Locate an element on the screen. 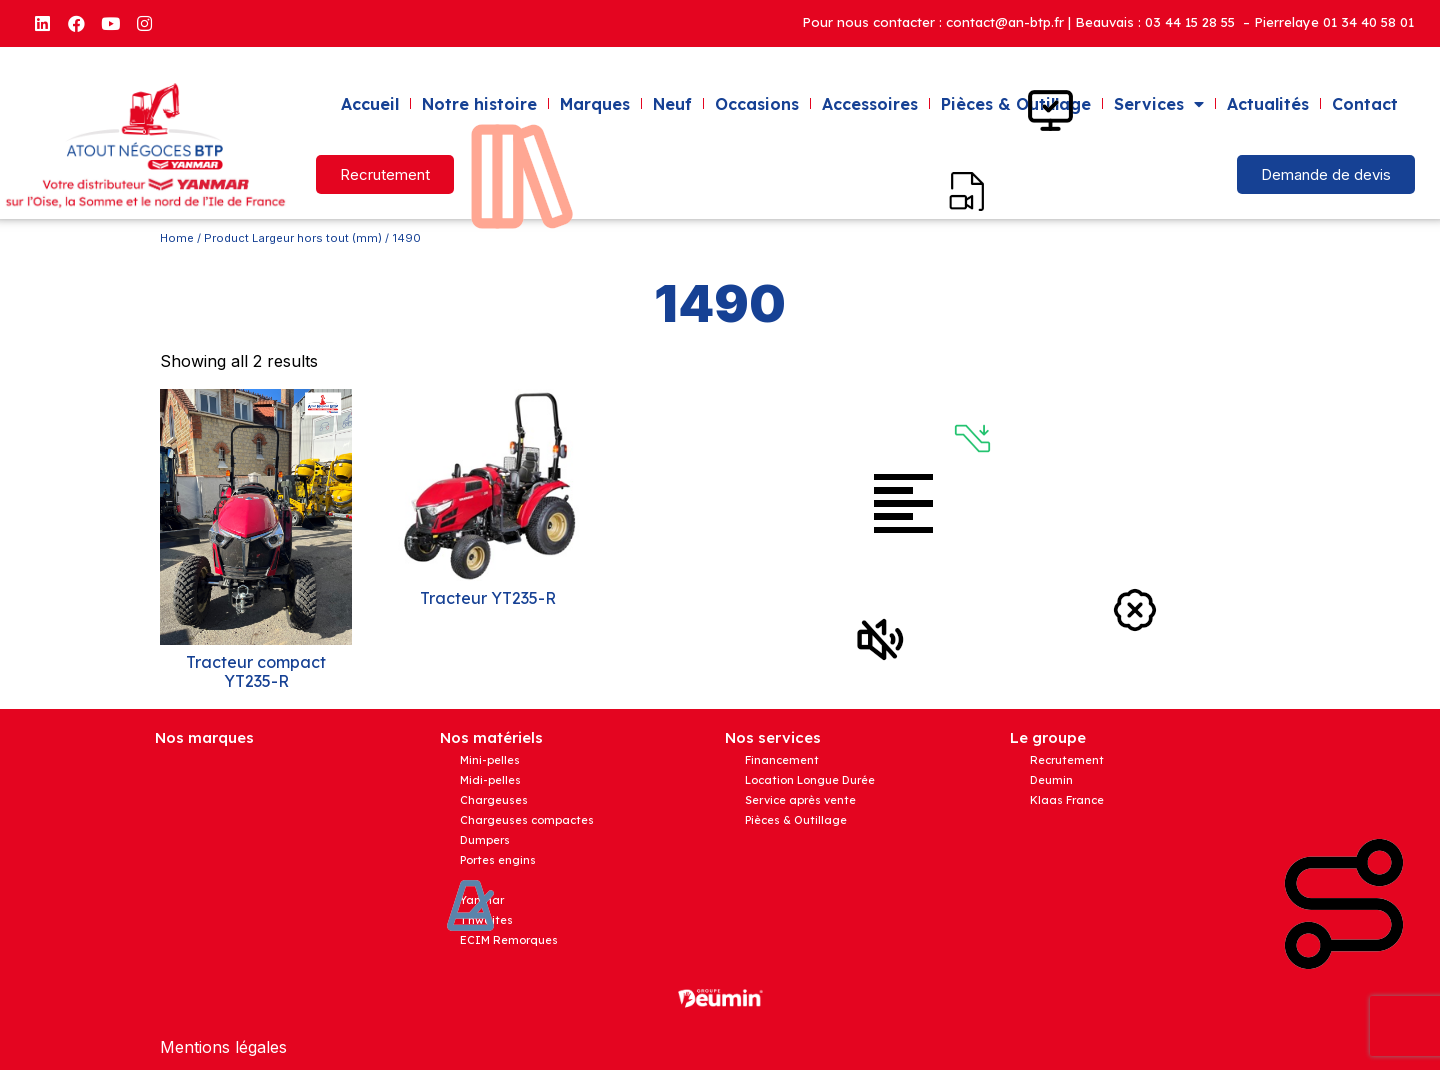 This screenshot has height=1070, width=1440. mute audio or sound is located at coordinates (879, 639).